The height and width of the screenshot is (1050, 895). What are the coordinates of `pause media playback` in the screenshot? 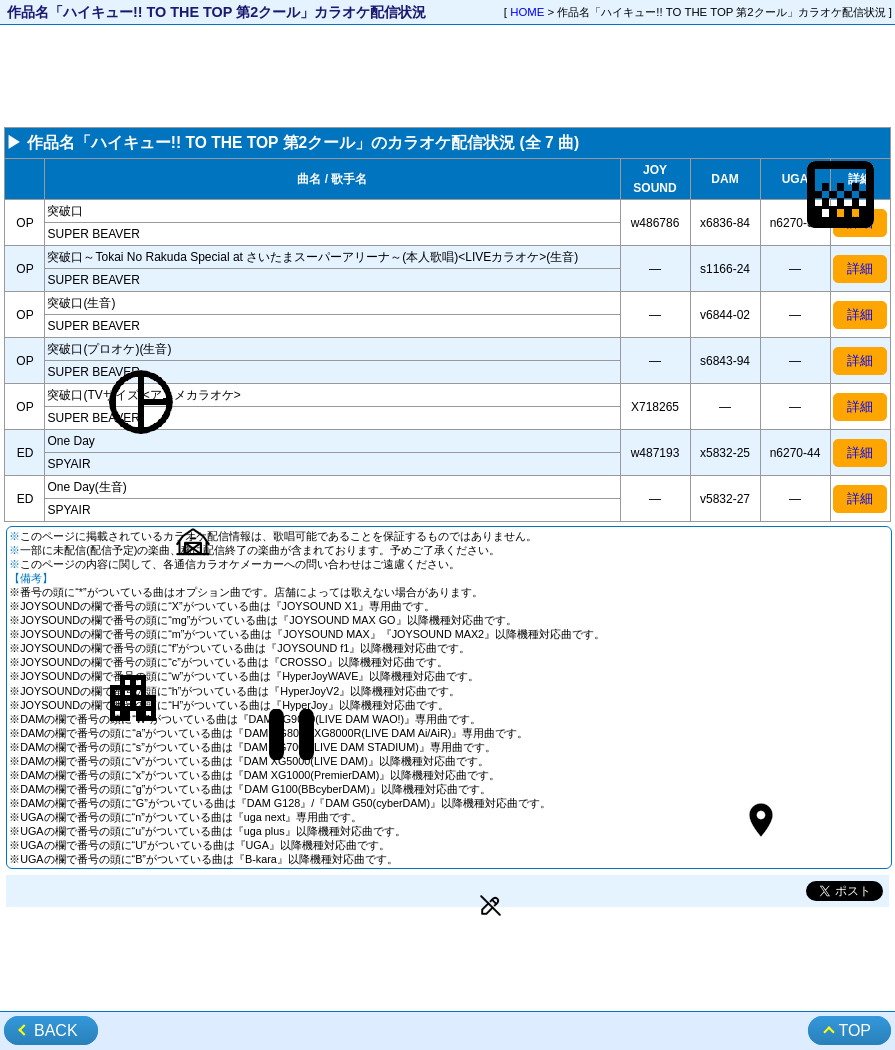 It's located at (291, 734).